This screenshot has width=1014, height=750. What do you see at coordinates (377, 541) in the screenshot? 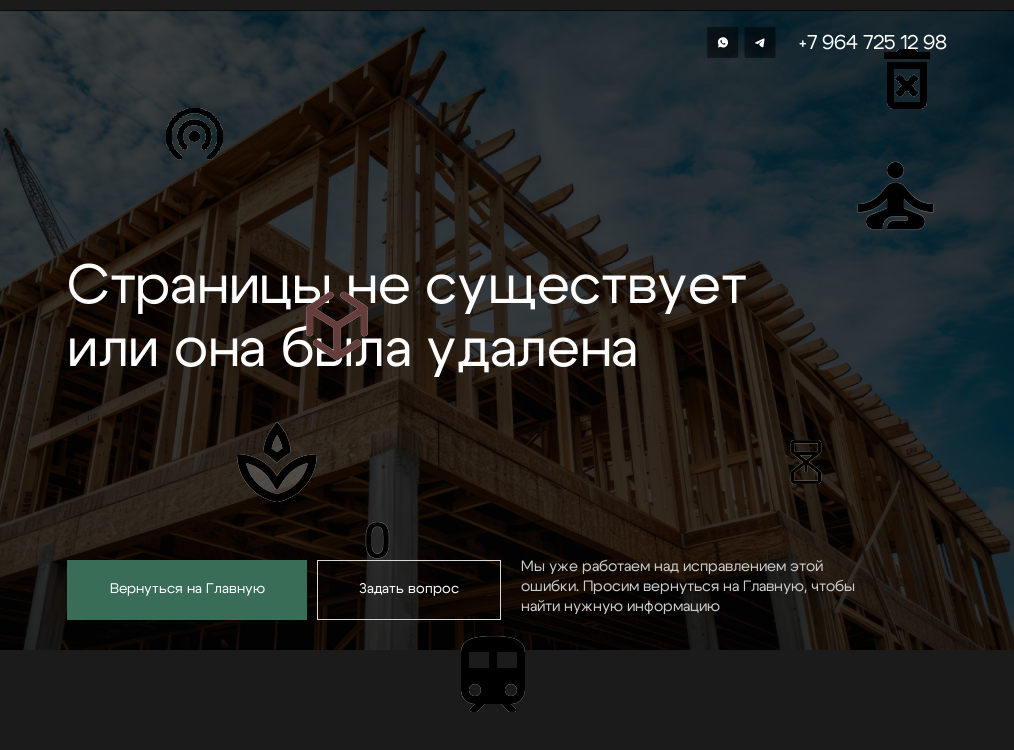
I see `set exposure compensation to zero` at bounding box center [377, 541].